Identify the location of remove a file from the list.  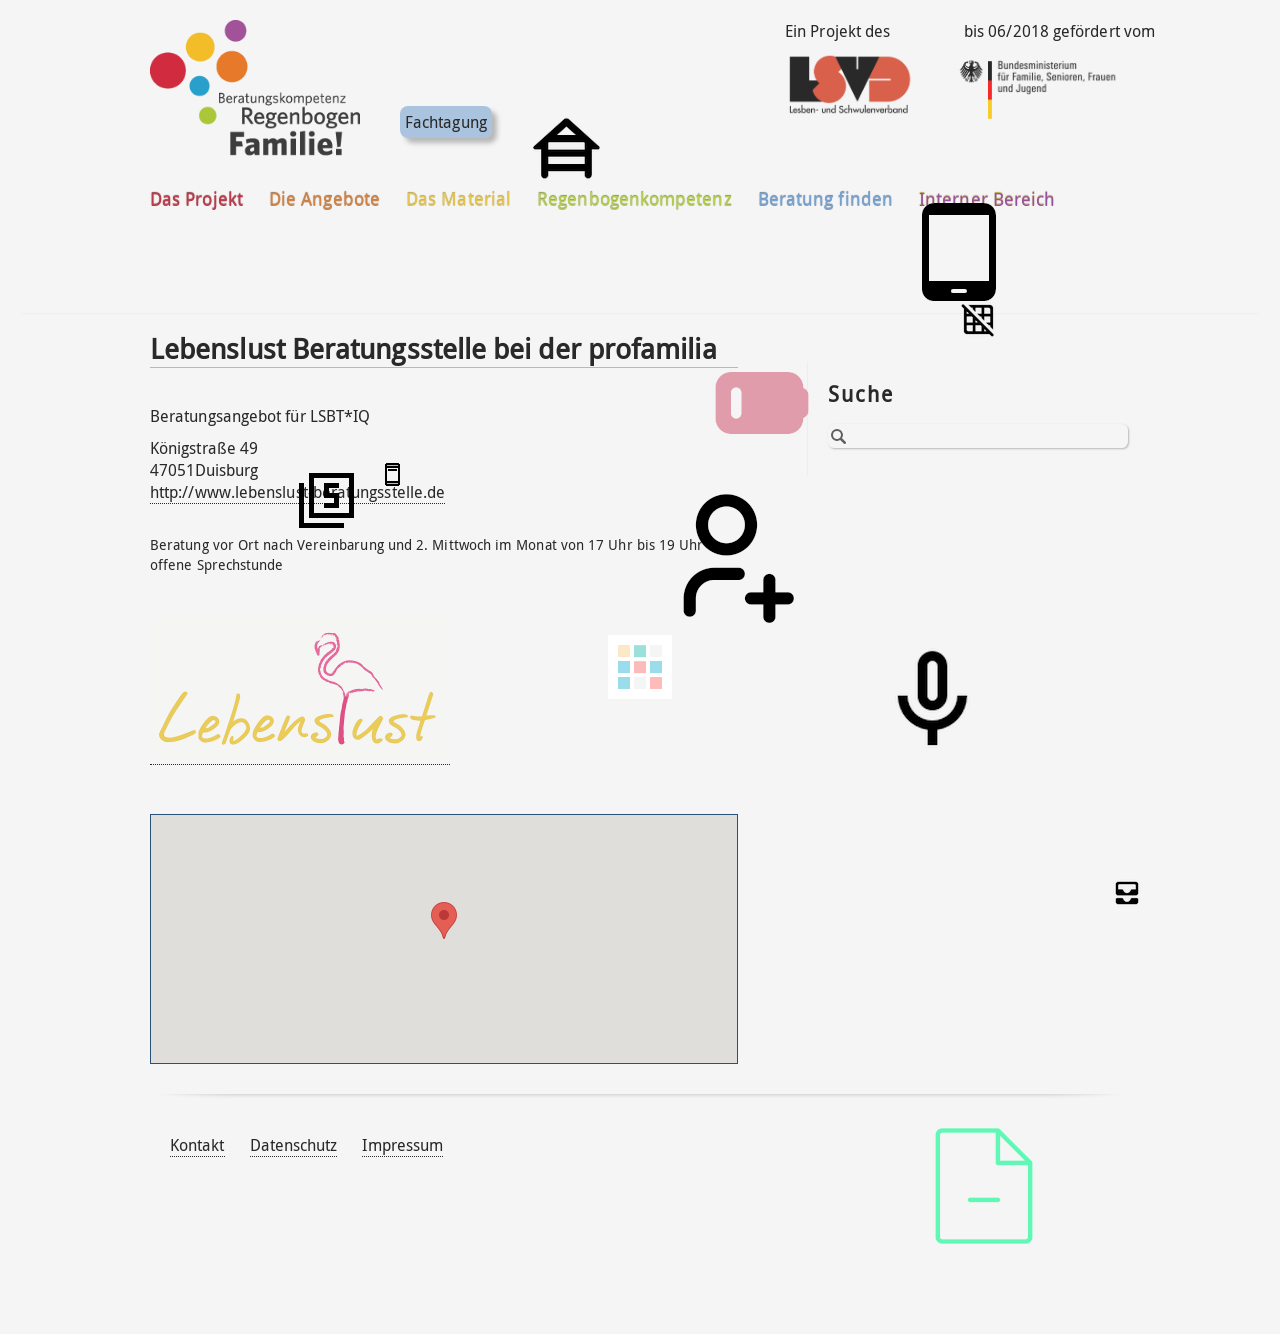
(984, 1186).